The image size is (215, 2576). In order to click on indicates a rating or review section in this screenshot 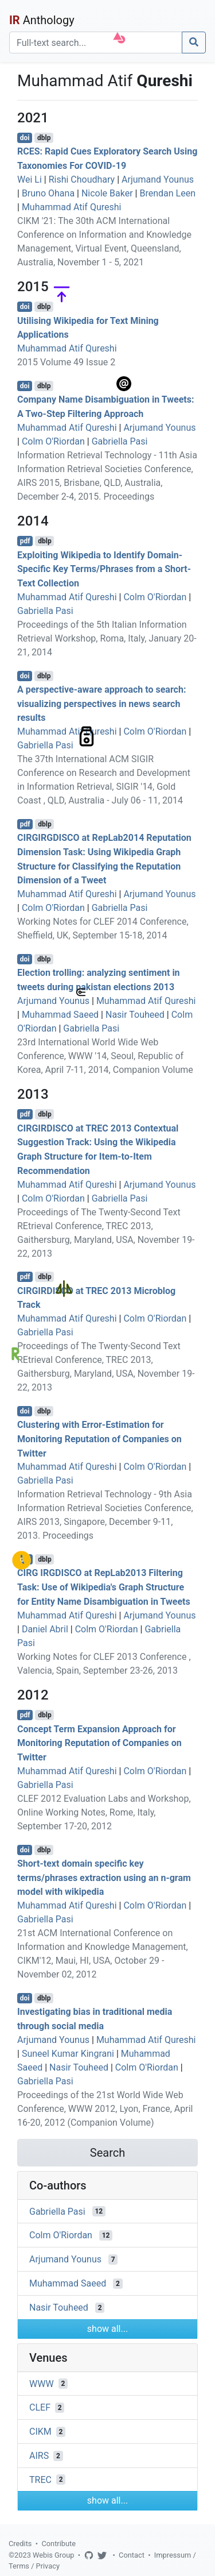, I will do `click(15, 1354)`.